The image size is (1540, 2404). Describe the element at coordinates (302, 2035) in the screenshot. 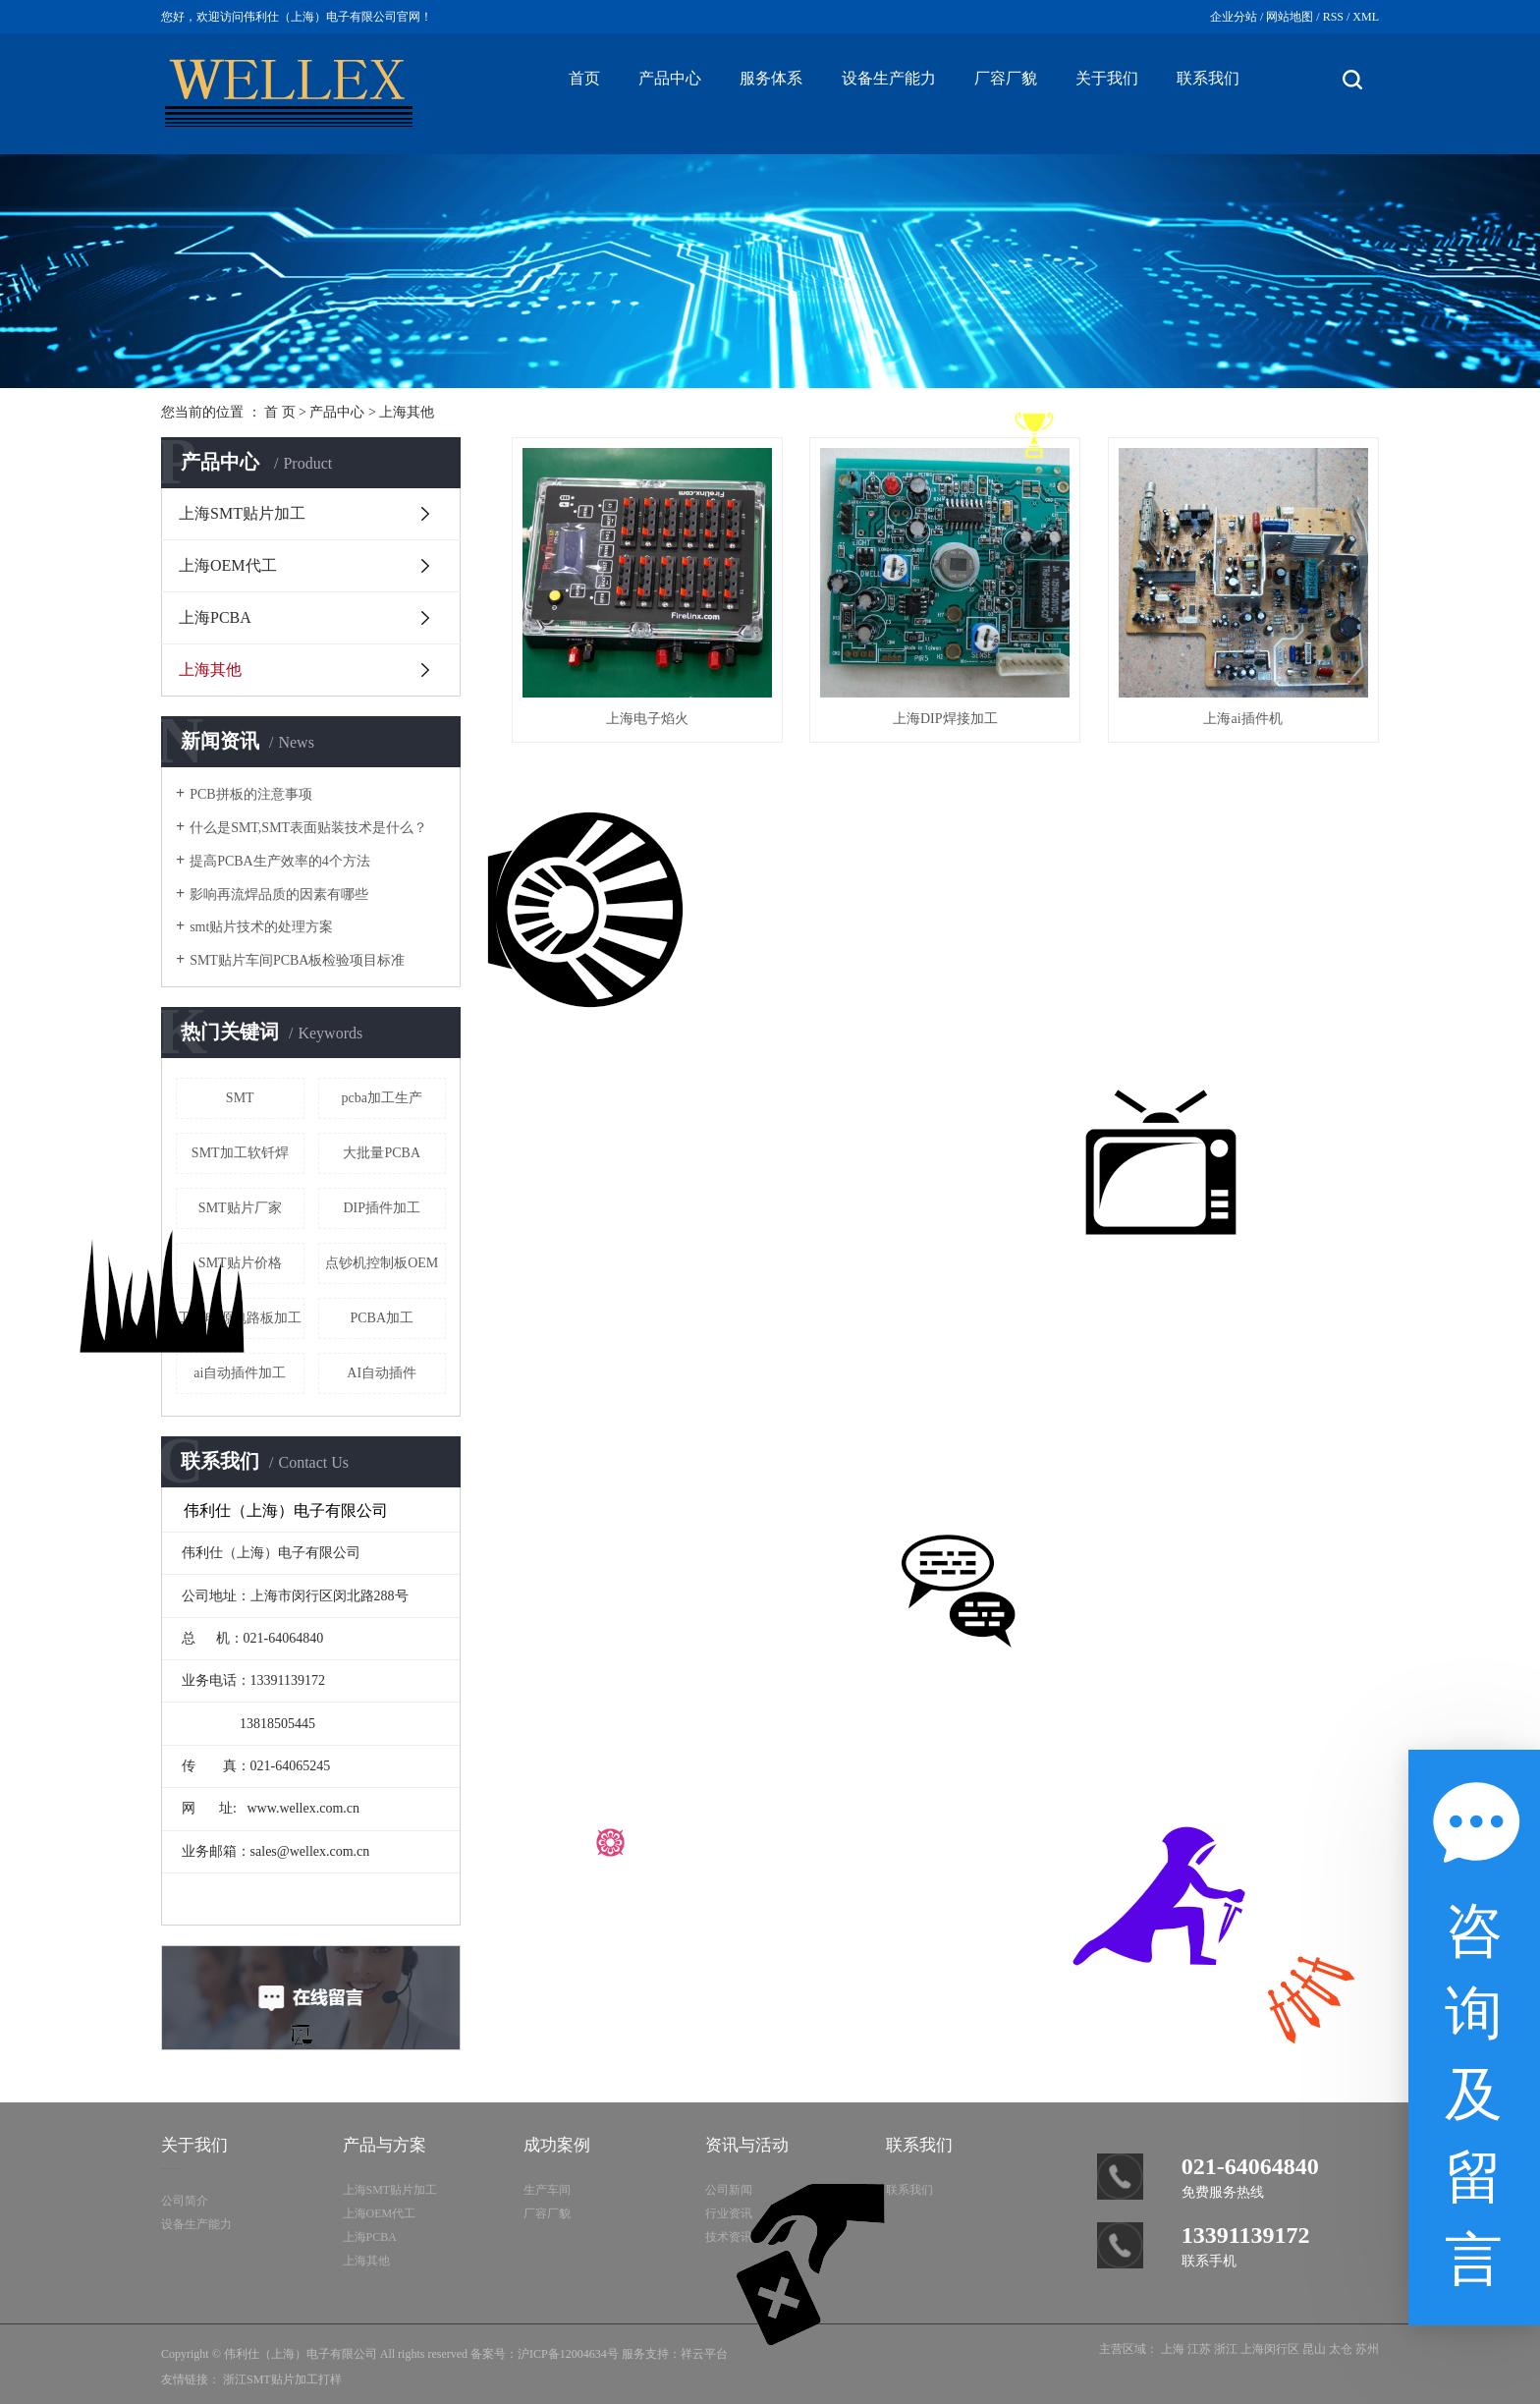

I see `access gold mine resource building` at that location.